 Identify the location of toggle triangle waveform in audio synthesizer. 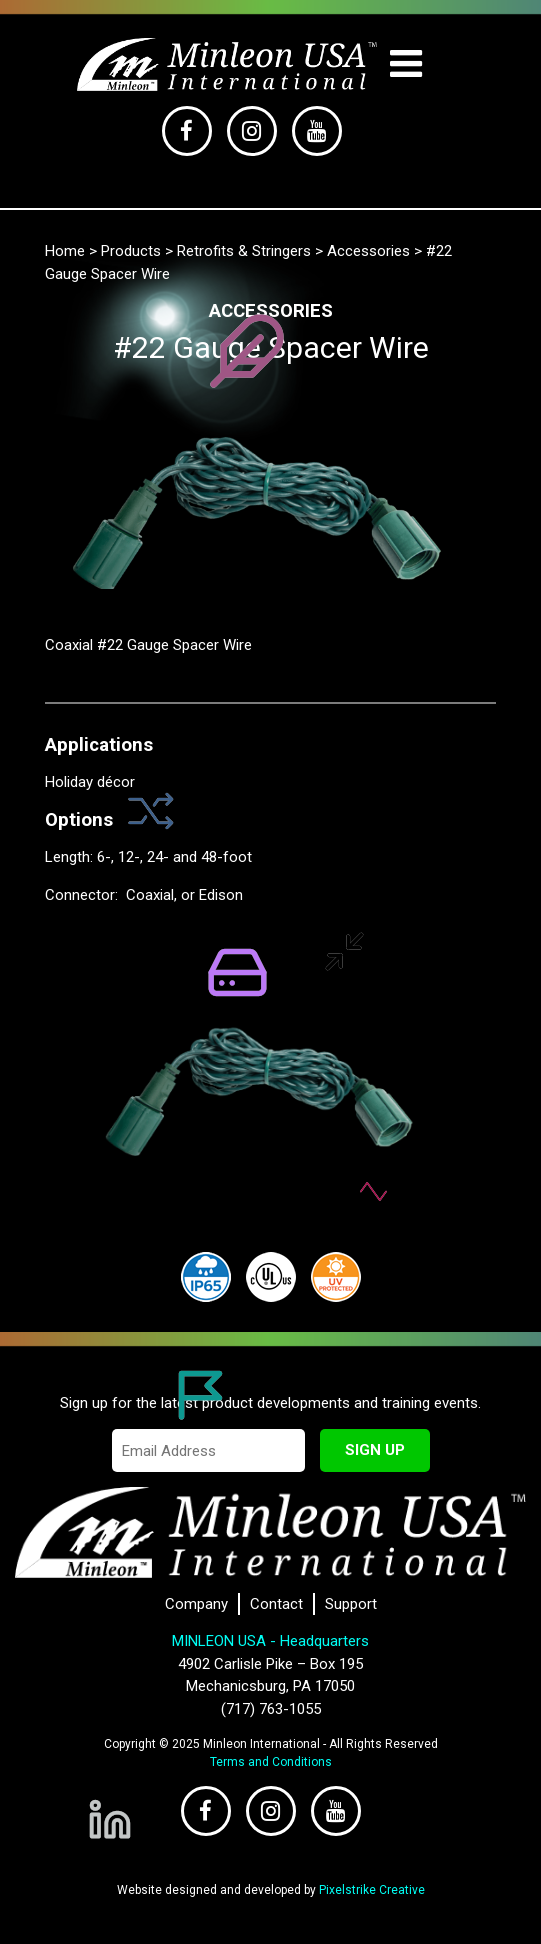
(373, 1191).